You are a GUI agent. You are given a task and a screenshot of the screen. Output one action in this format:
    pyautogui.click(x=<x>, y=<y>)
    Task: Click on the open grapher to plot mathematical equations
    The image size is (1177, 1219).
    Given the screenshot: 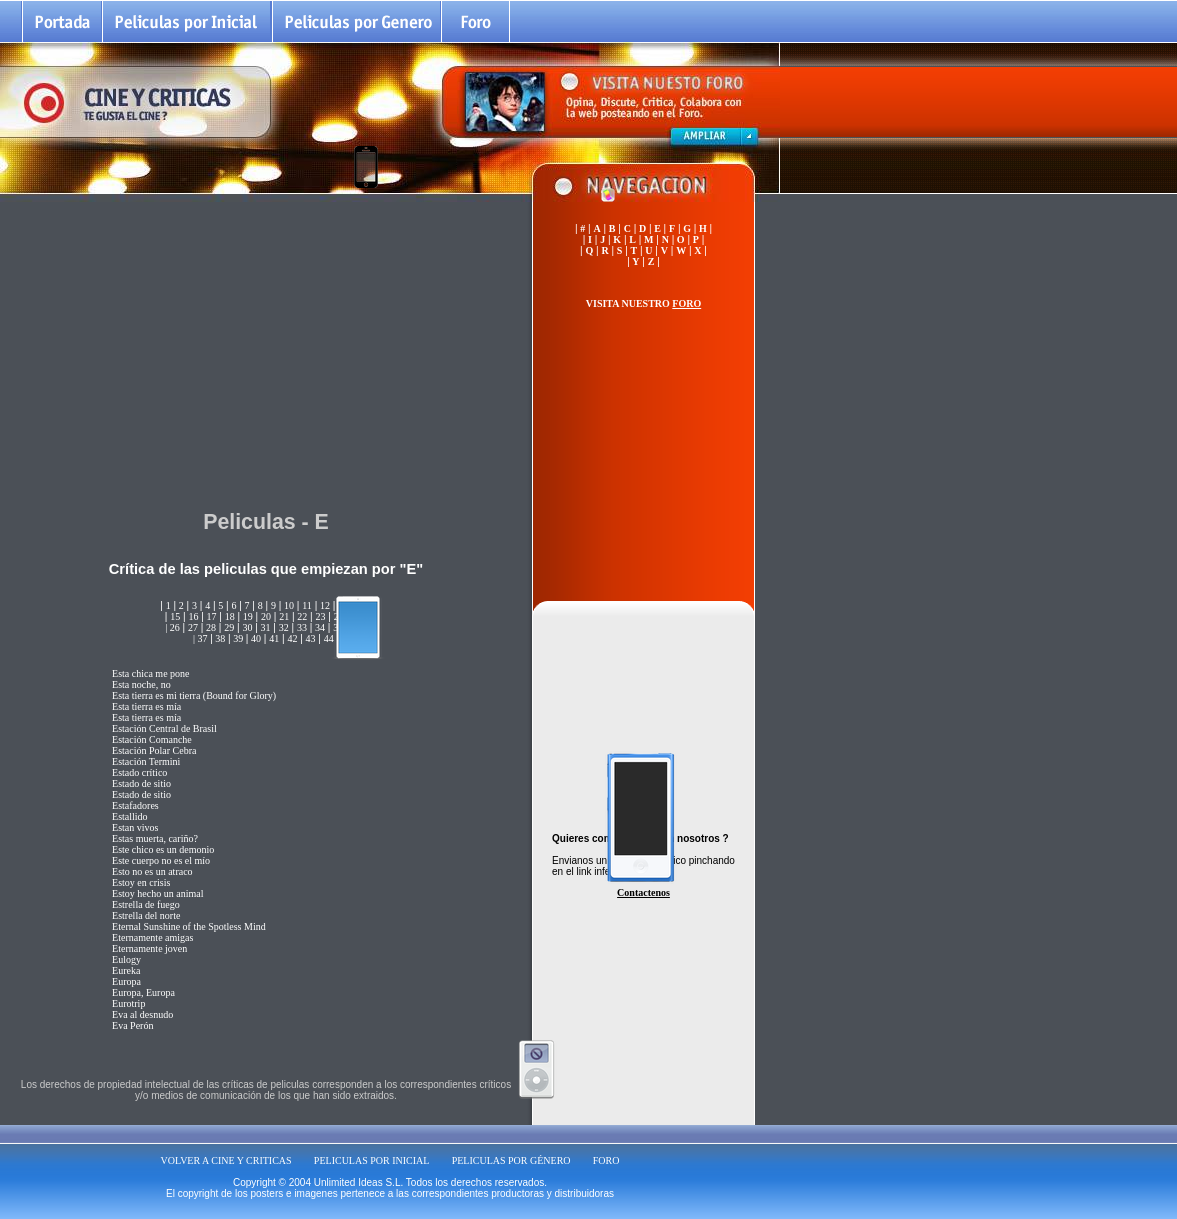 What is the action you would take?
    pyautogui.click(x=608, y=195)
    